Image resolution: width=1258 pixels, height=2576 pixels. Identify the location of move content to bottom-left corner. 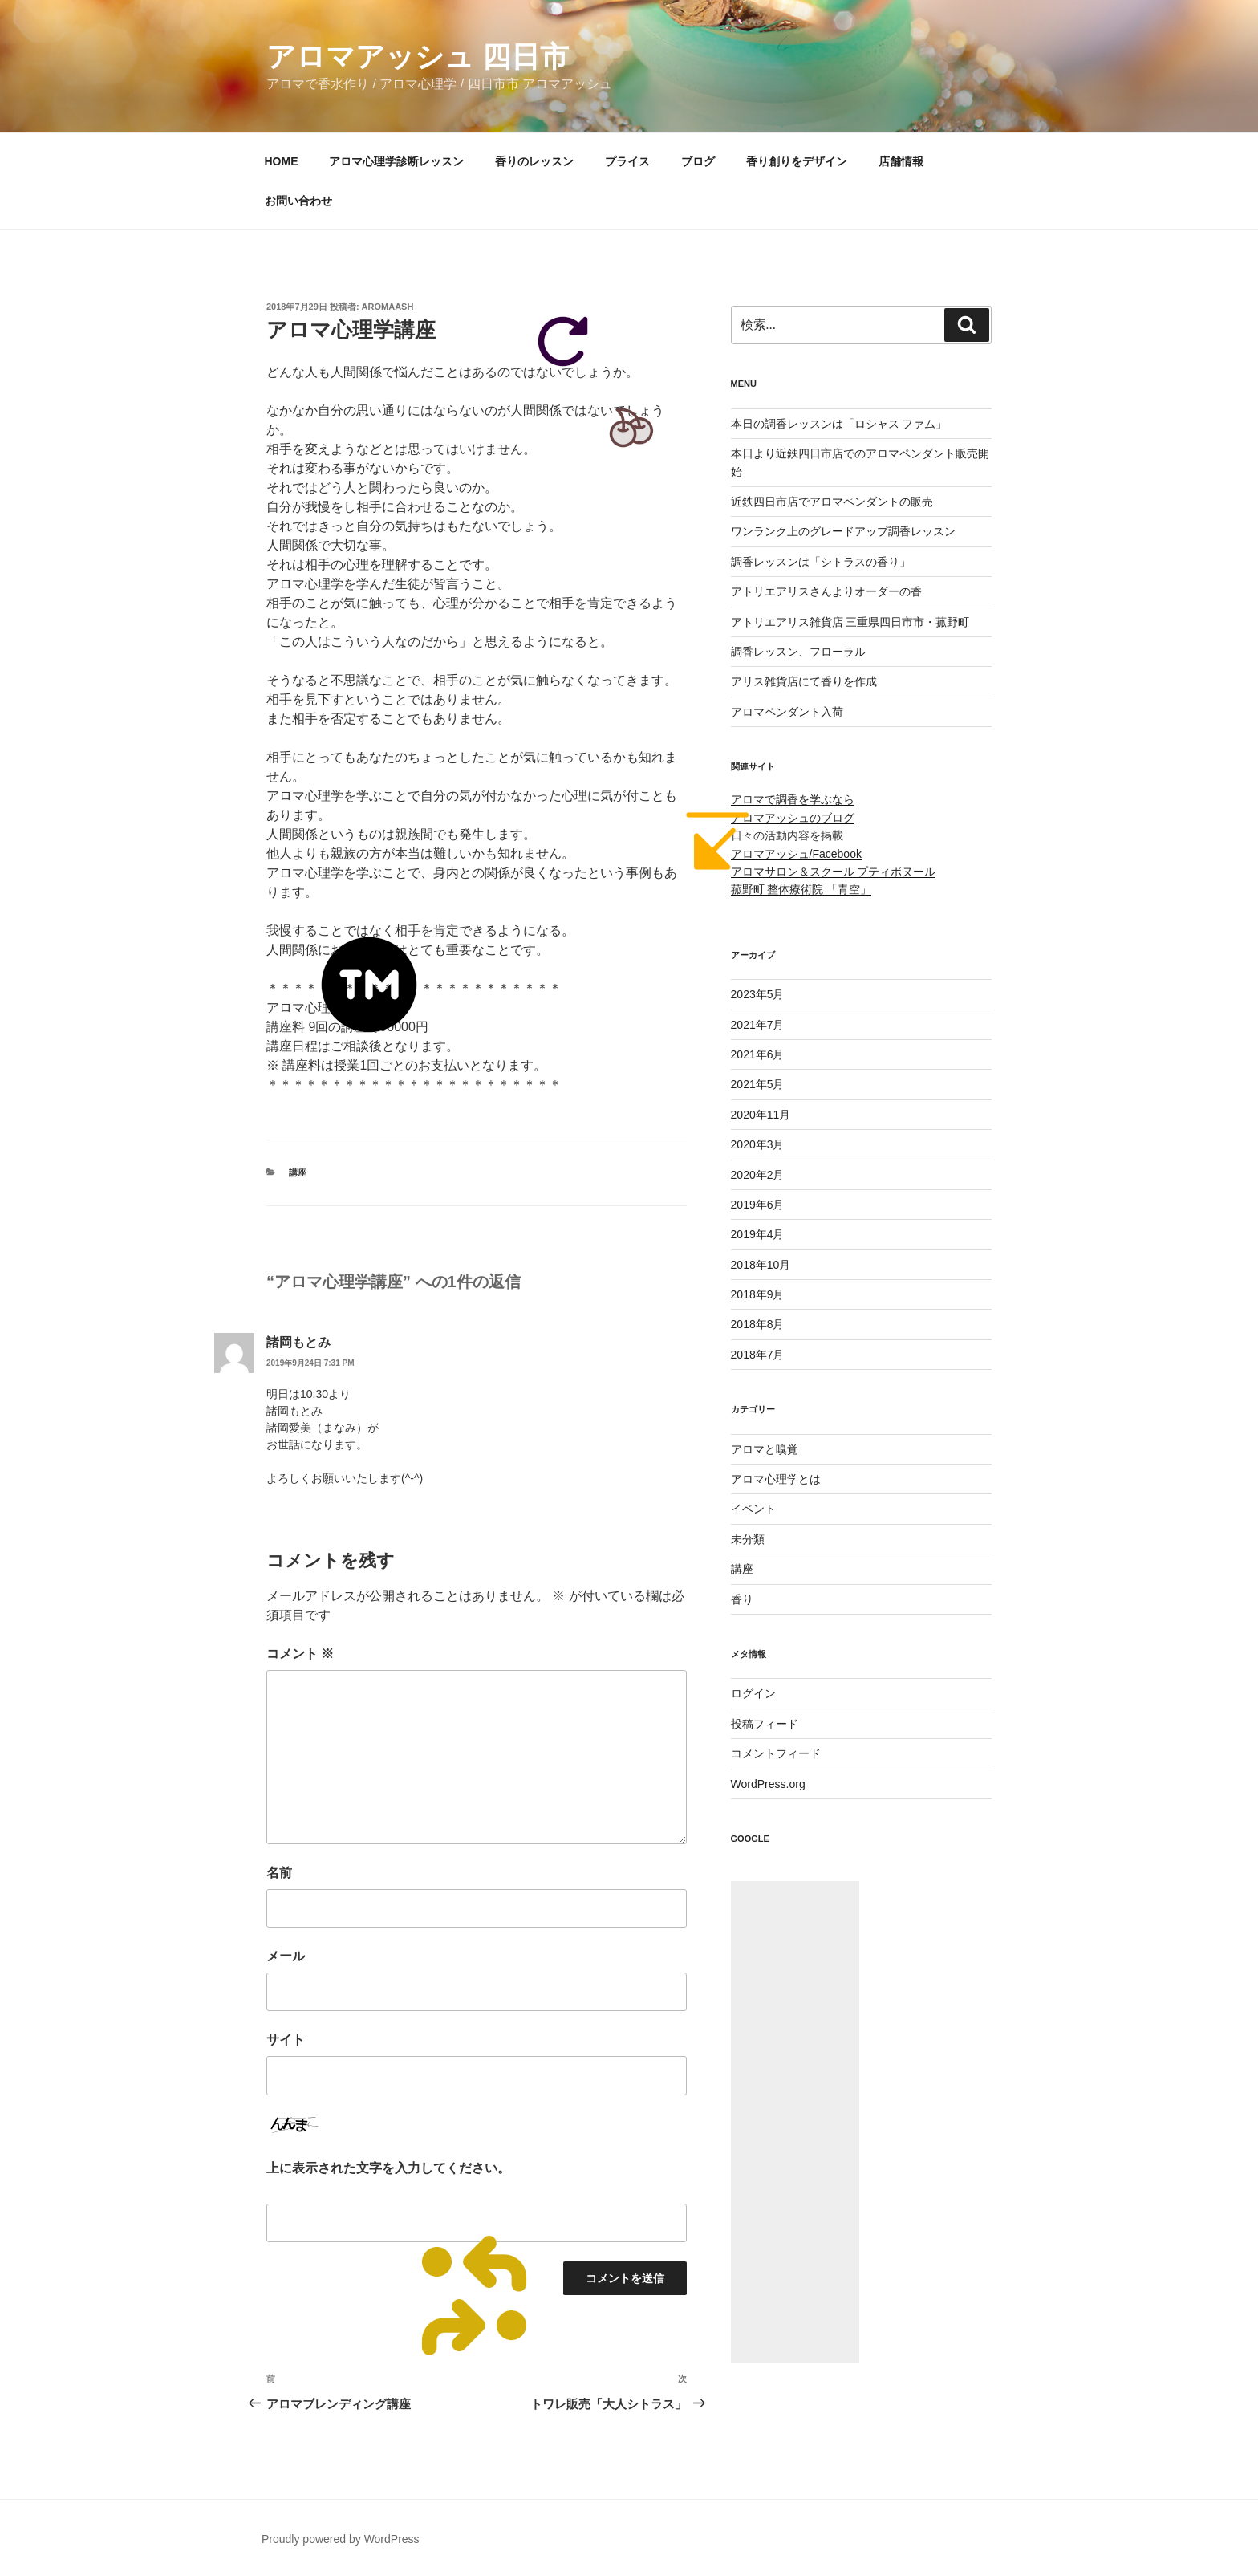
(715, 841).